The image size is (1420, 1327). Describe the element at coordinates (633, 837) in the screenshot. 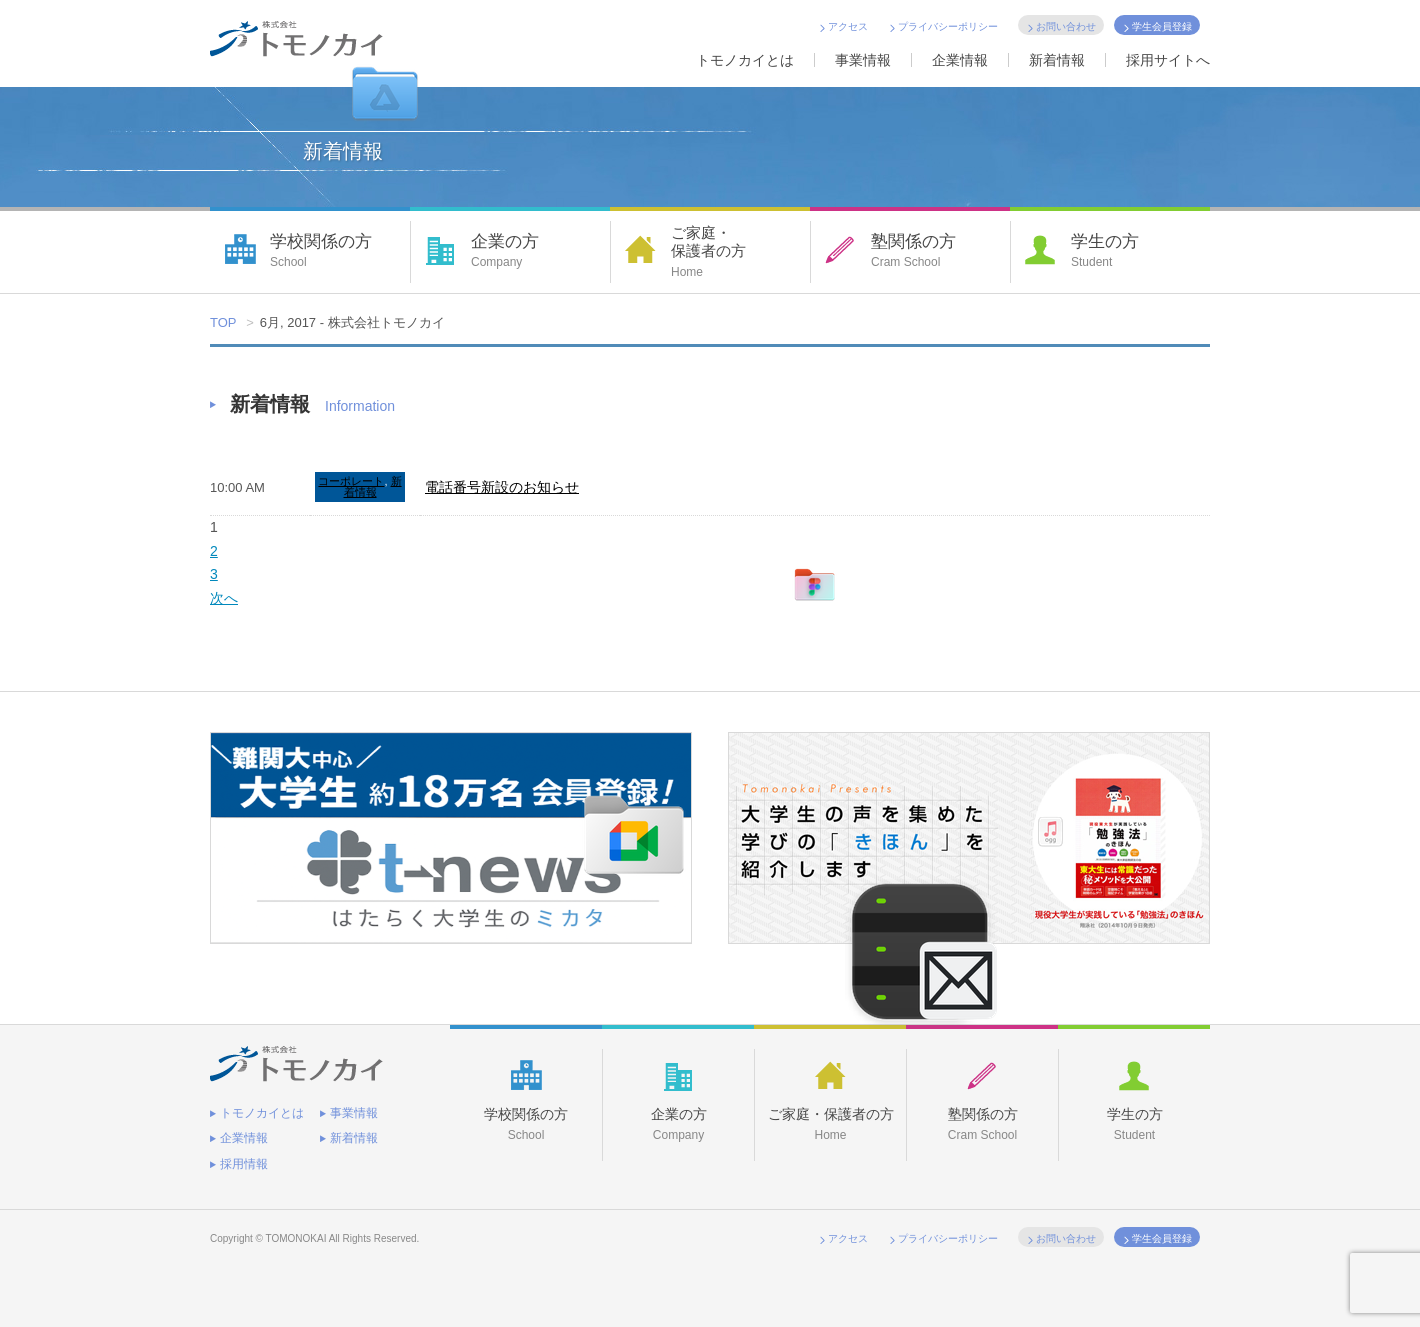

I see `open folder containing Google Meet files` at that location.